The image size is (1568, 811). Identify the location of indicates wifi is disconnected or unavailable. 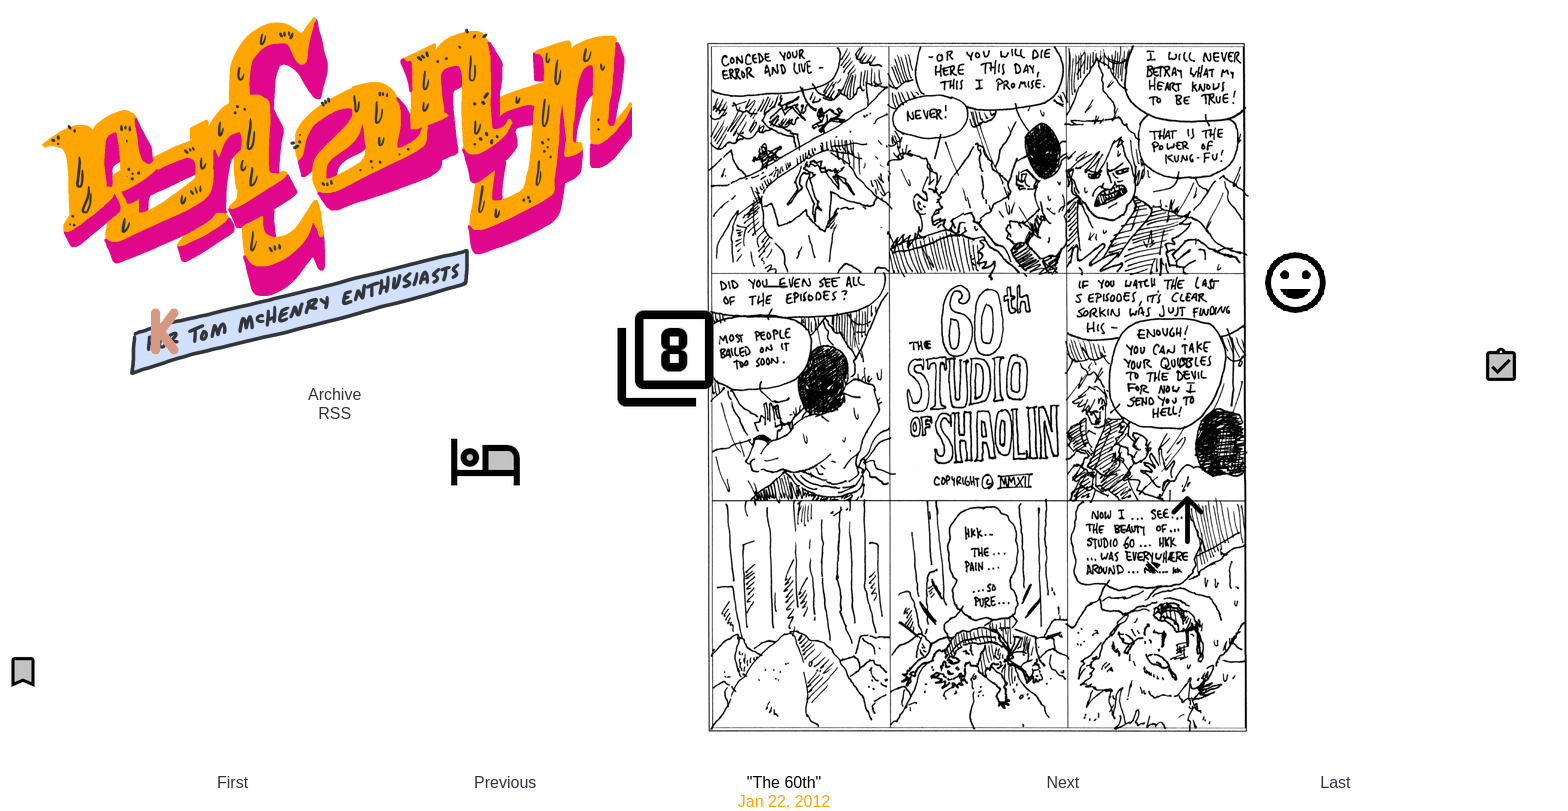
(1153, 568).